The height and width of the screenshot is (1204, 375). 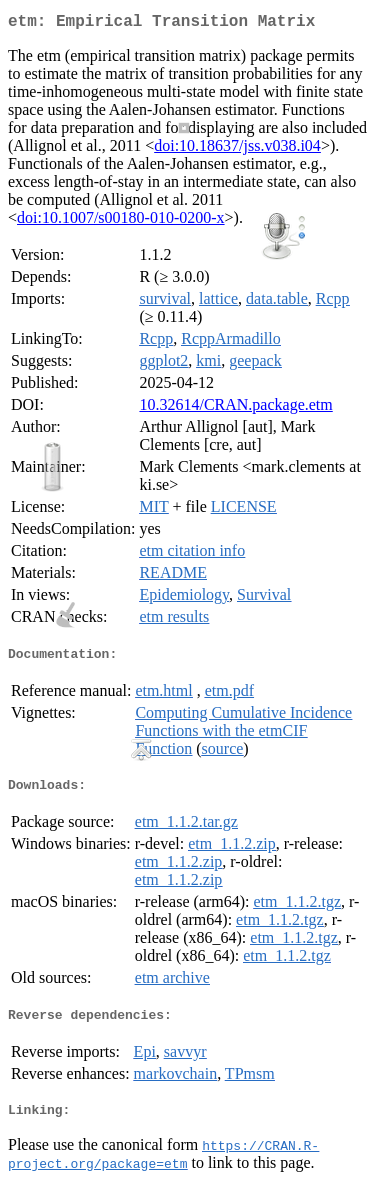 I want to click on indicates battery is depleted and needs charging, so click(x=52, y=467).